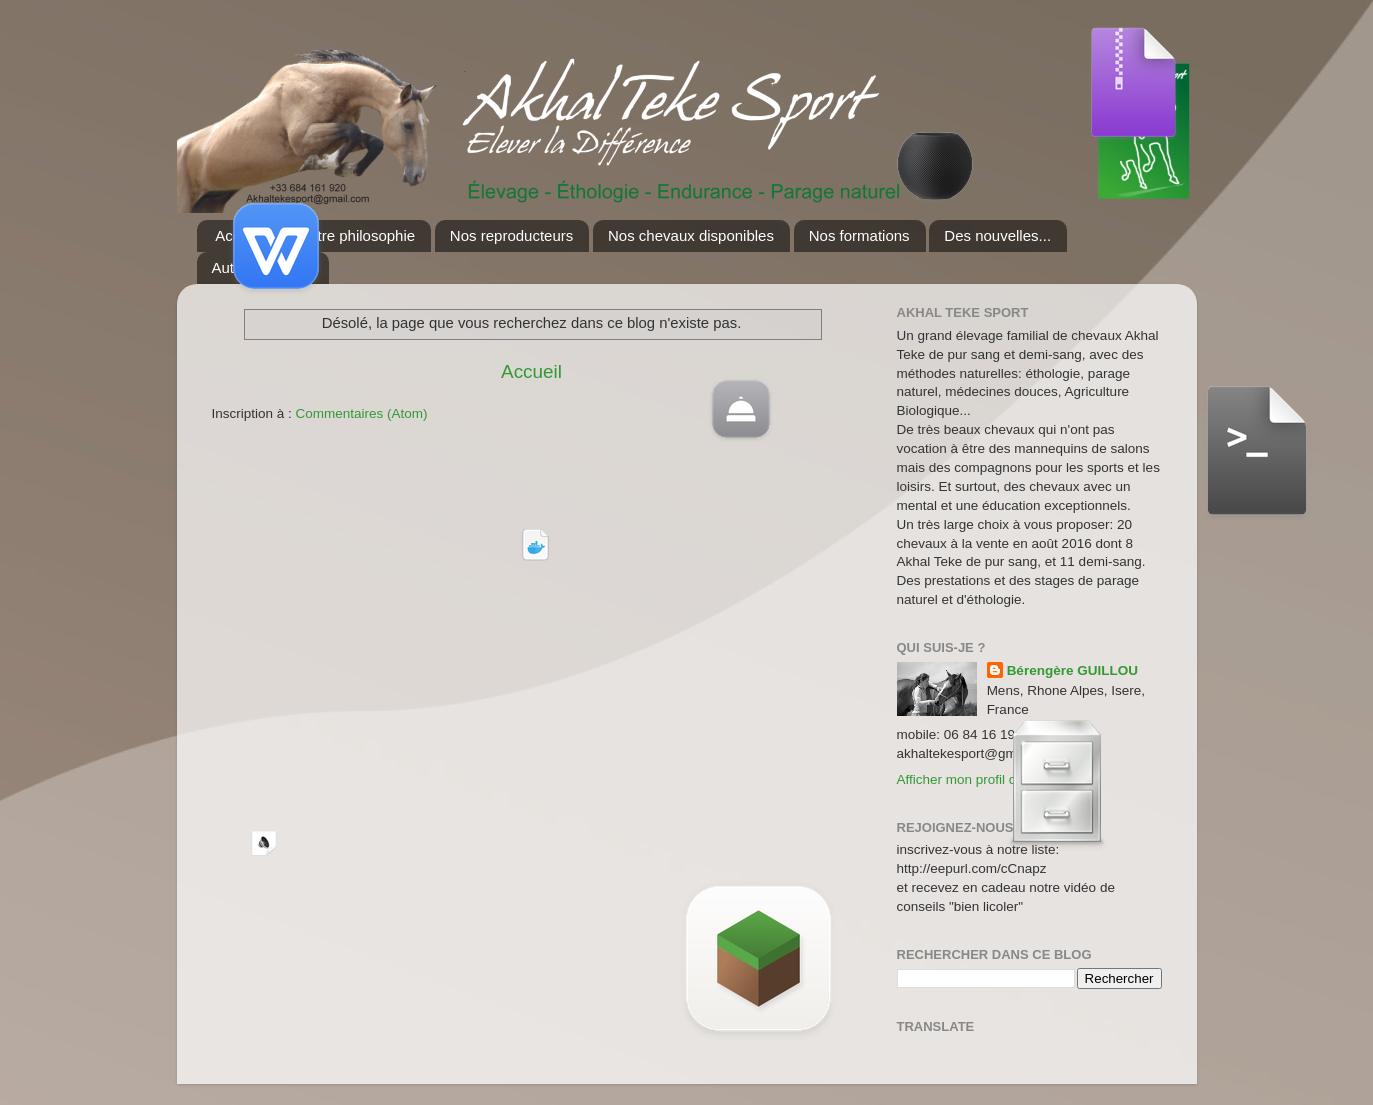 This screenshot has height=1105, width=1373. What do you see at coordinates (276, 246) in the screenshot?
I see `open WPS Office application` at bounding box center [276, 246].